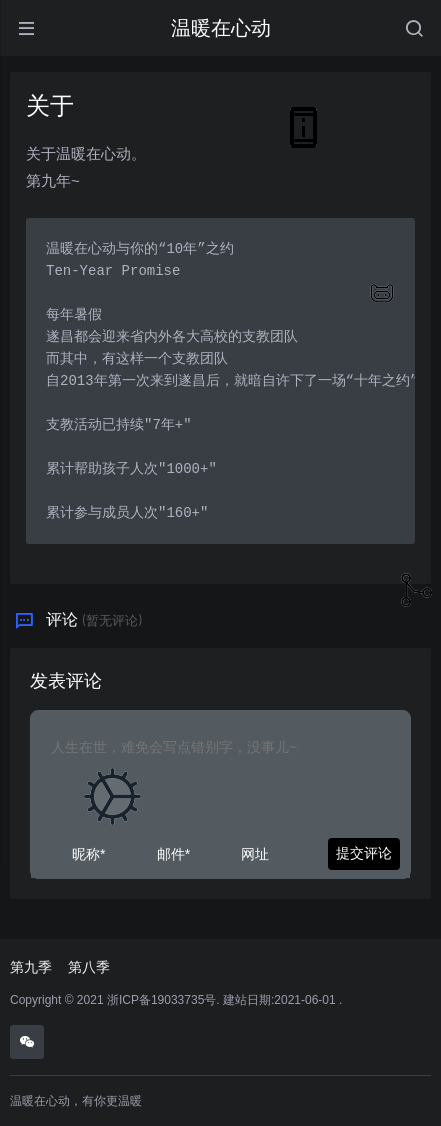 This screenshot has height=1126, width=441. I want to click on finn the human character icon from adventure time, so click(382, 293).